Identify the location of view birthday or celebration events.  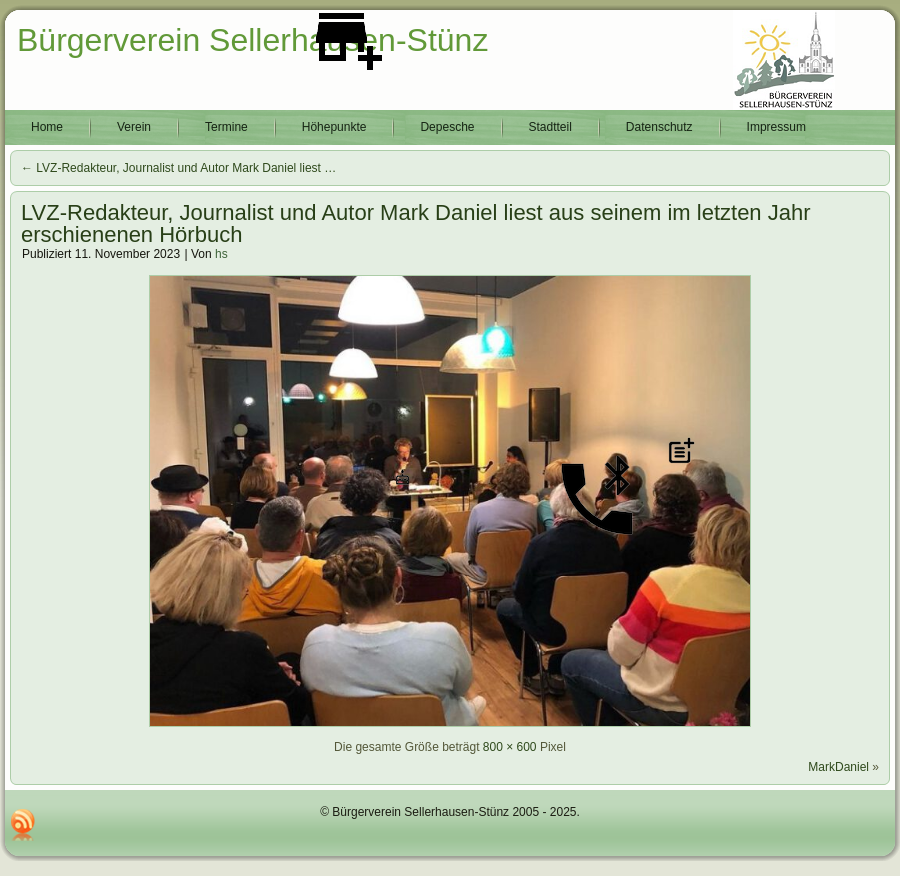
(402, 477).